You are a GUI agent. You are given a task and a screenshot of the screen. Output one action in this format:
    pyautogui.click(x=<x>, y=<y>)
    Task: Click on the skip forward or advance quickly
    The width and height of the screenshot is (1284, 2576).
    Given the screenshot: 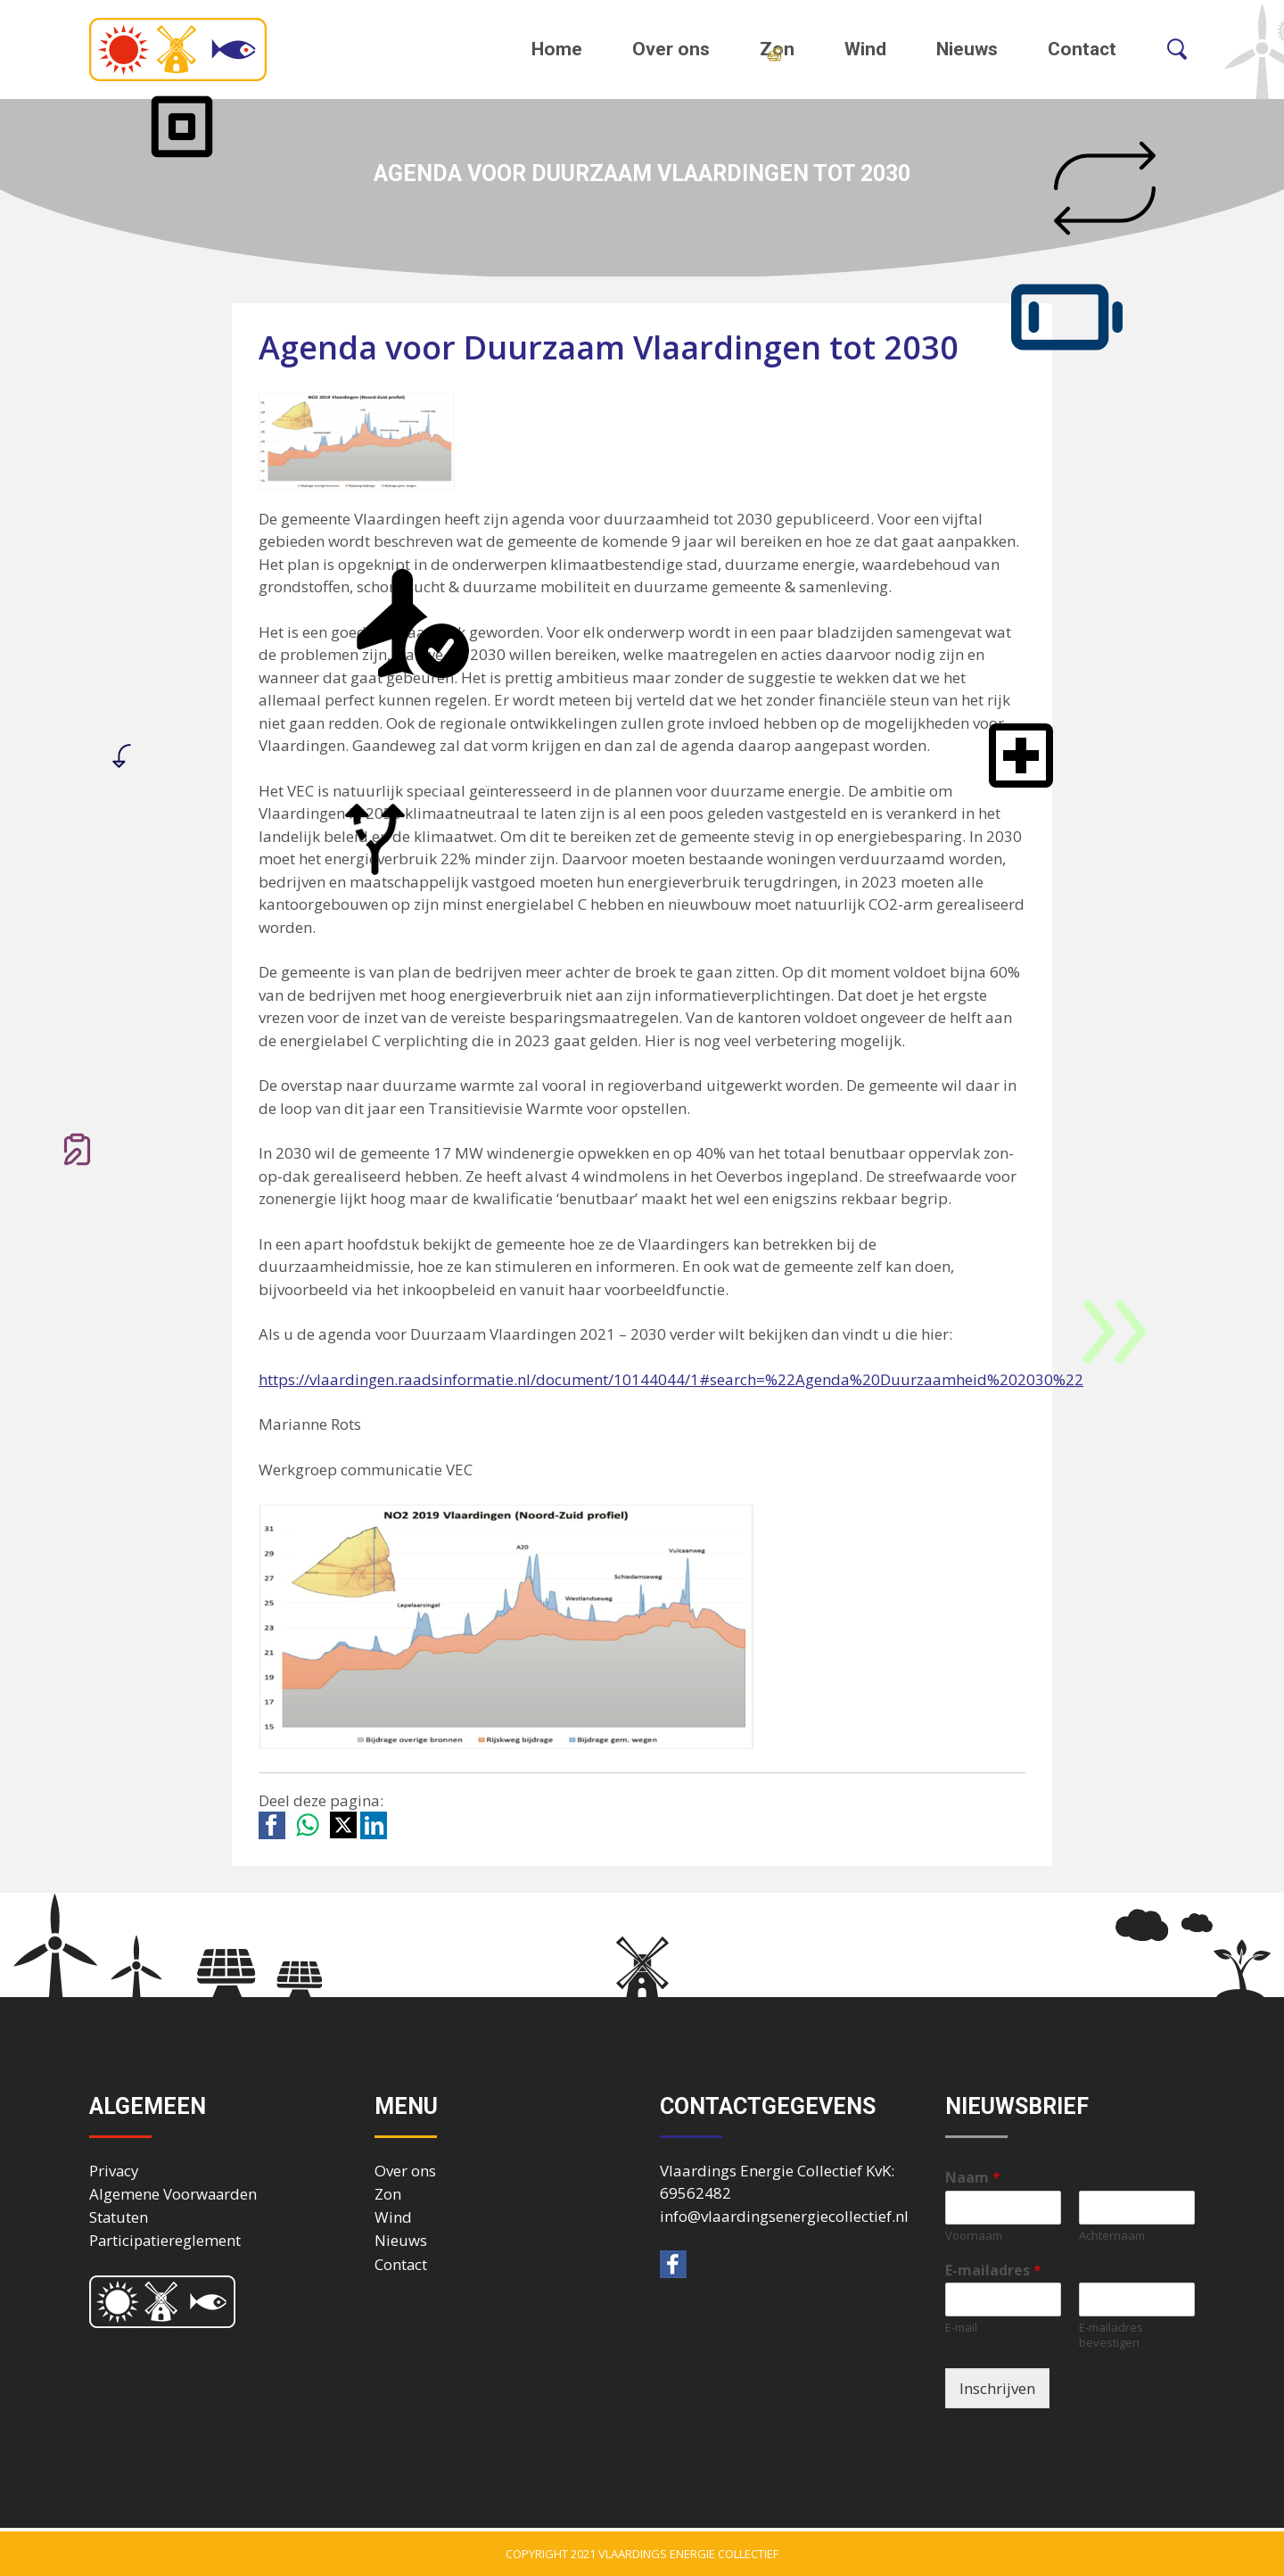 What is the action you would take?
    pyautogui.click(x=1115, y=1332)
    